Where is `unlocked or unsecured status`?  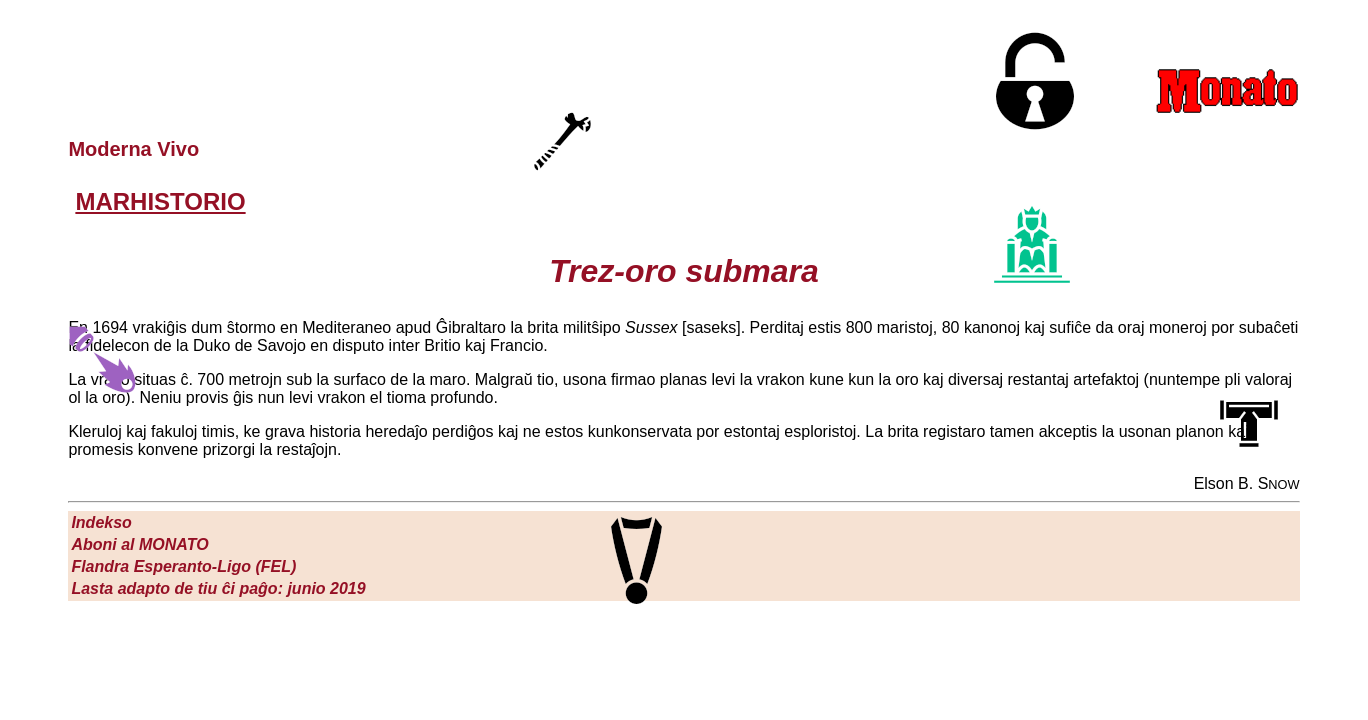
unlocked or unsecured status is located at coordinates (1035, 81).